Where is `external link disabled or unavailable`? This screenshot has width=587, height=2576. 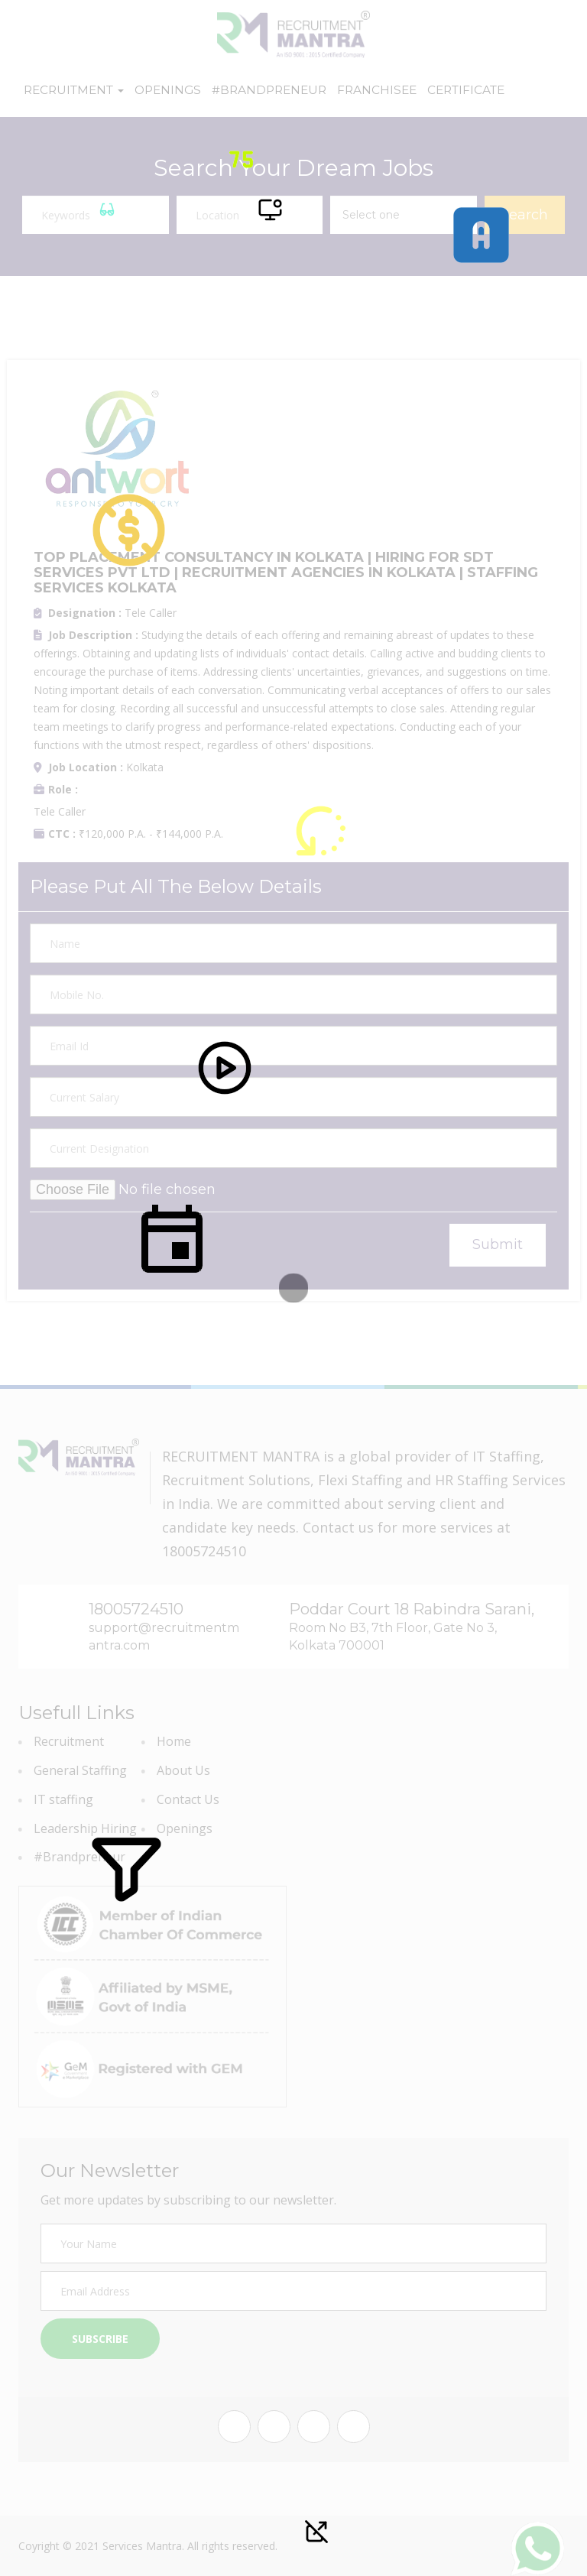
external link disabled or unavailable is located at coordinates (316, 2532).